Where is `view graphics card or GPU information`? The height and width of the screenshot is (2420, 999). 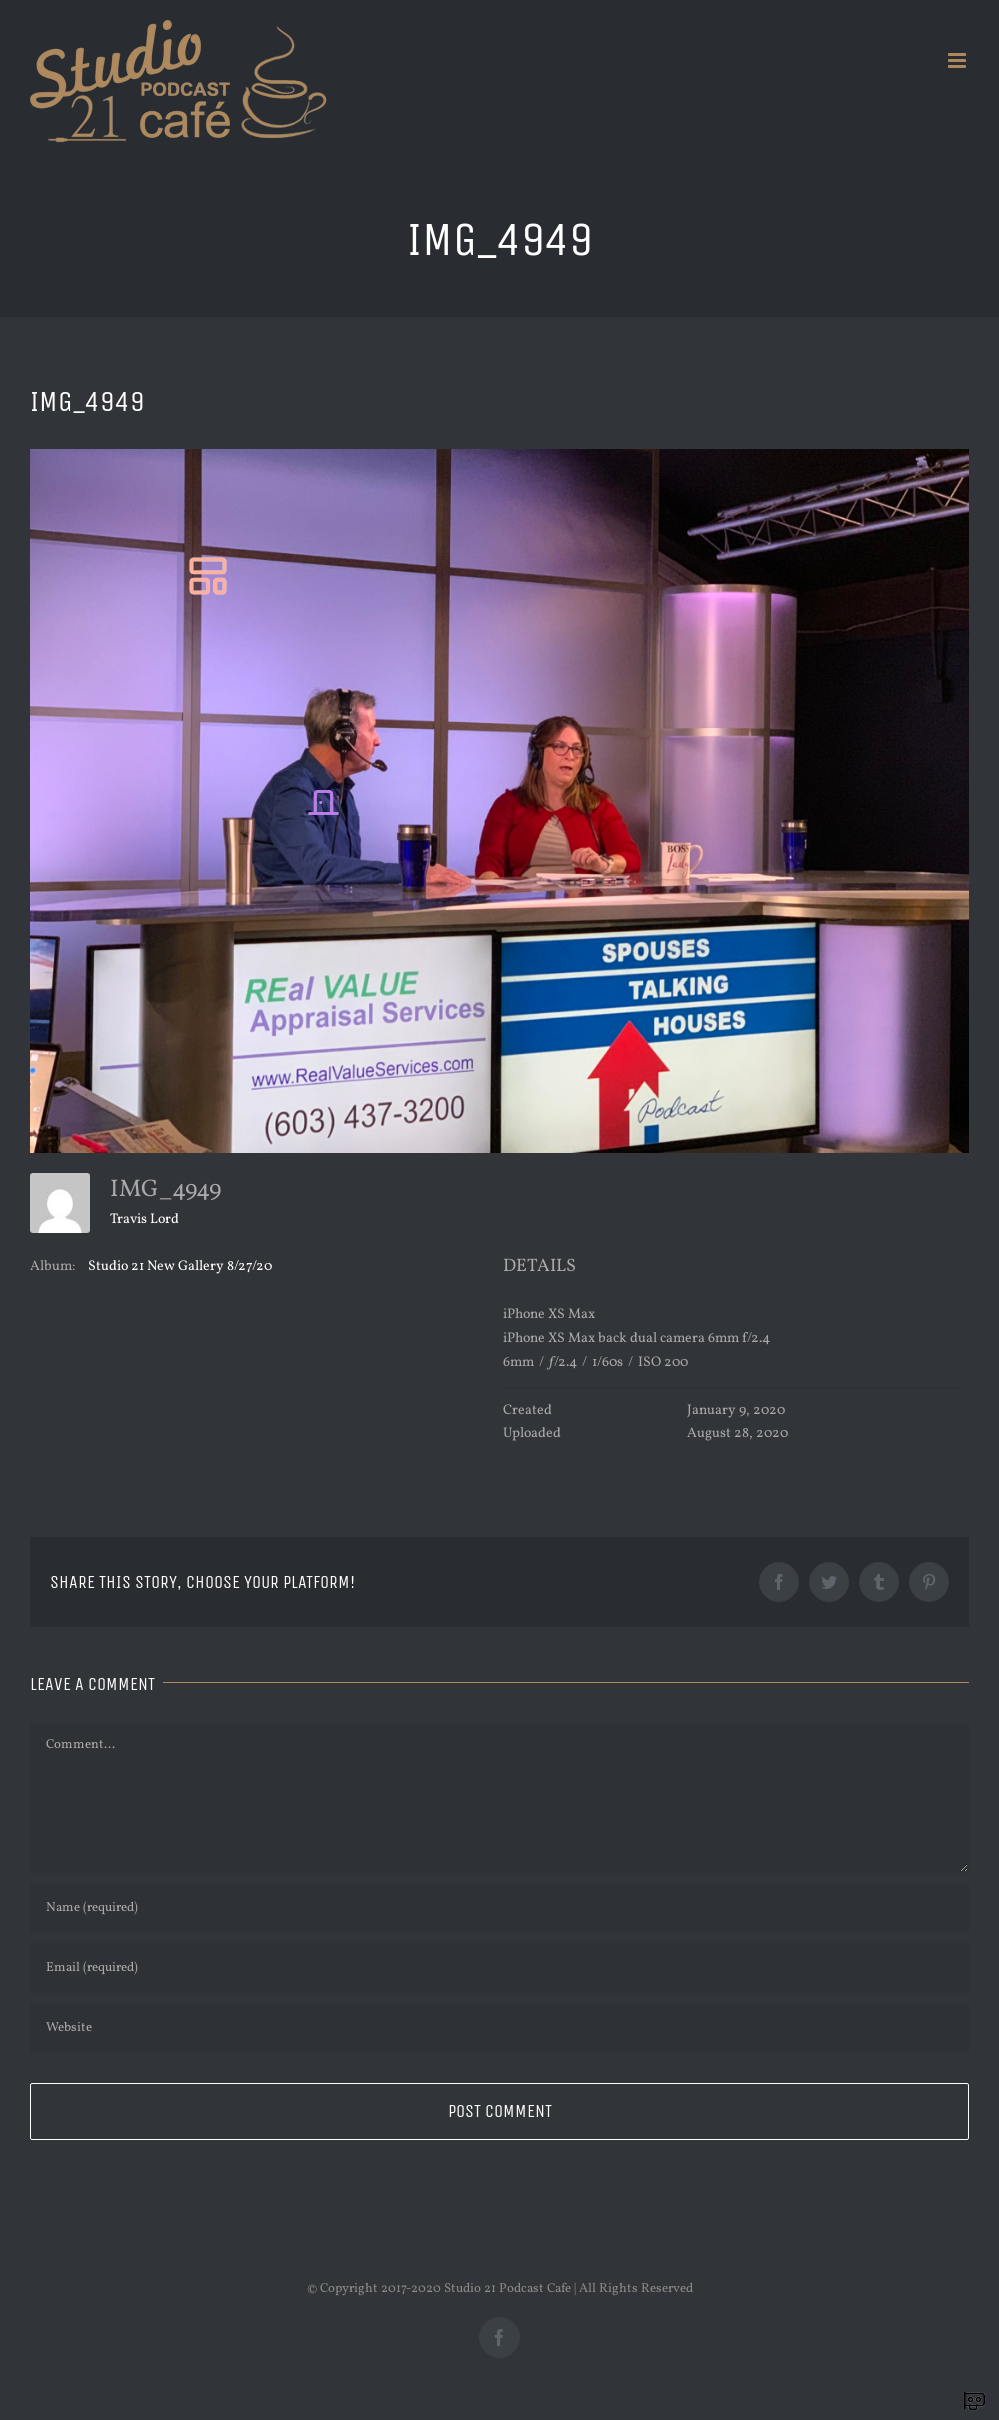
view graphics card or GPU information is located at coordinates (974, 2400).